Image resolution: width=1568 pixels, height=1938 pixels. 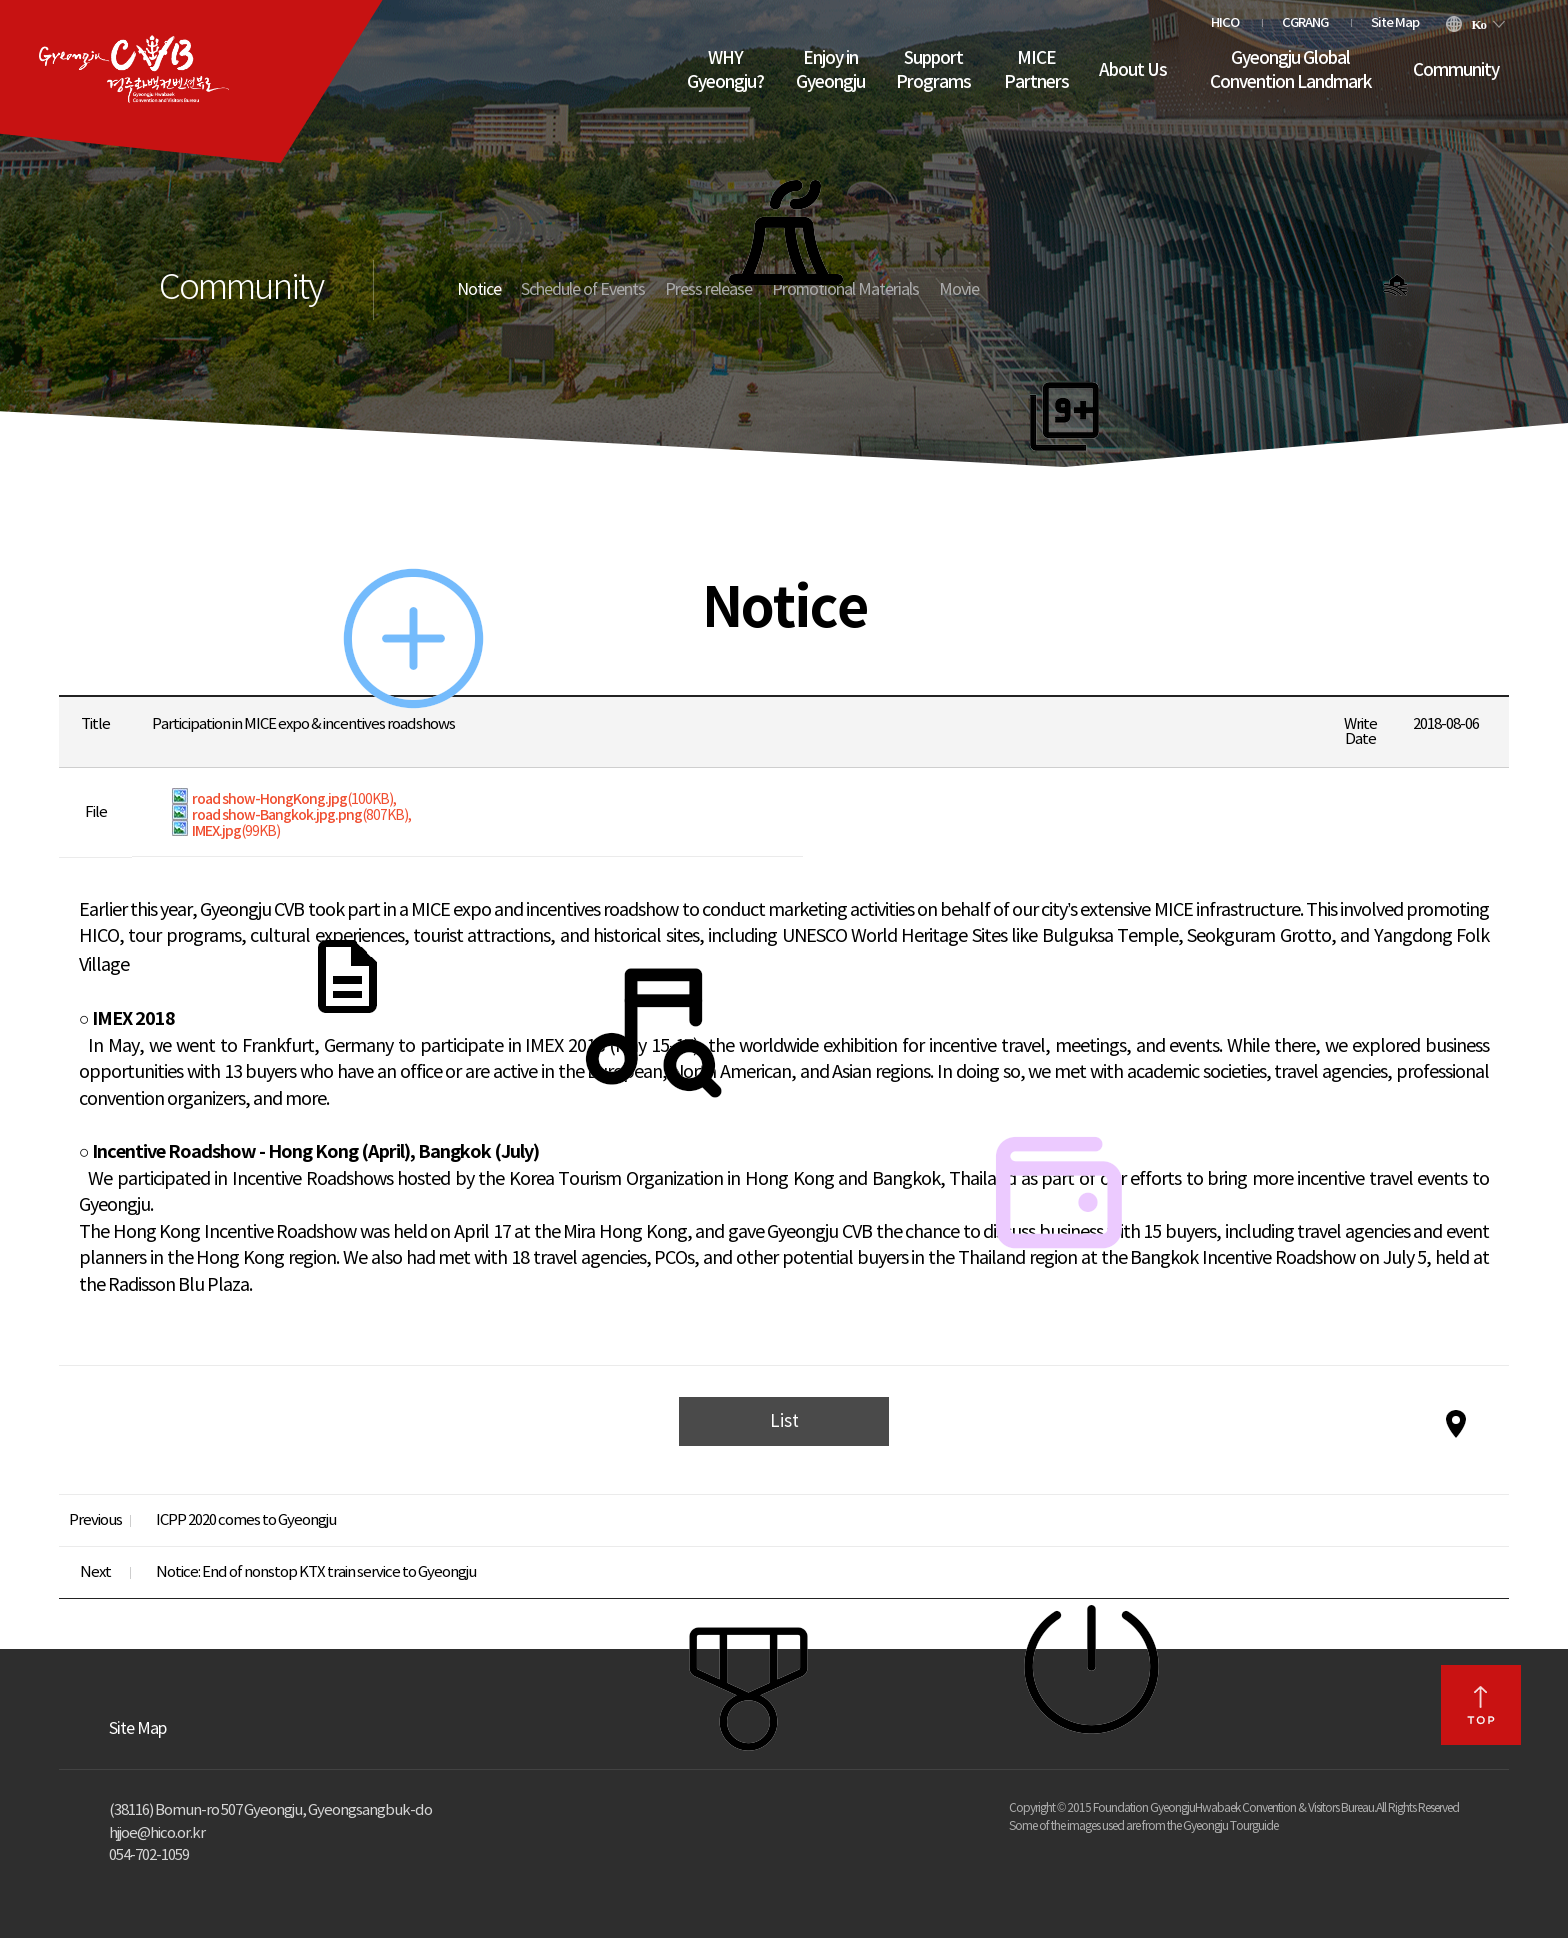 What do you see at coordinates (1456, 1424) in the screenshot?
I see `view current location on map` at bounding box center [1456, 1424].